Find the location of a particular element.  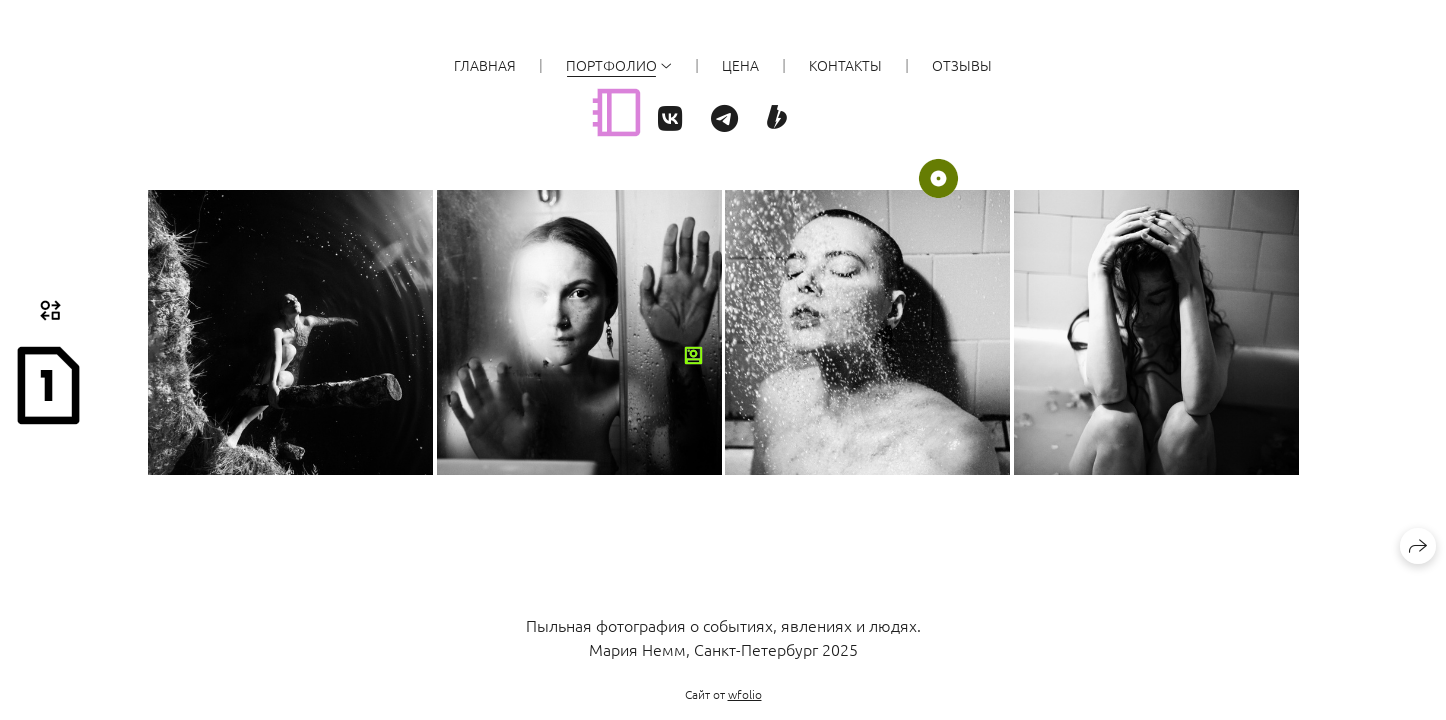

view booklet or documentation is located at coordinates (616, 112).